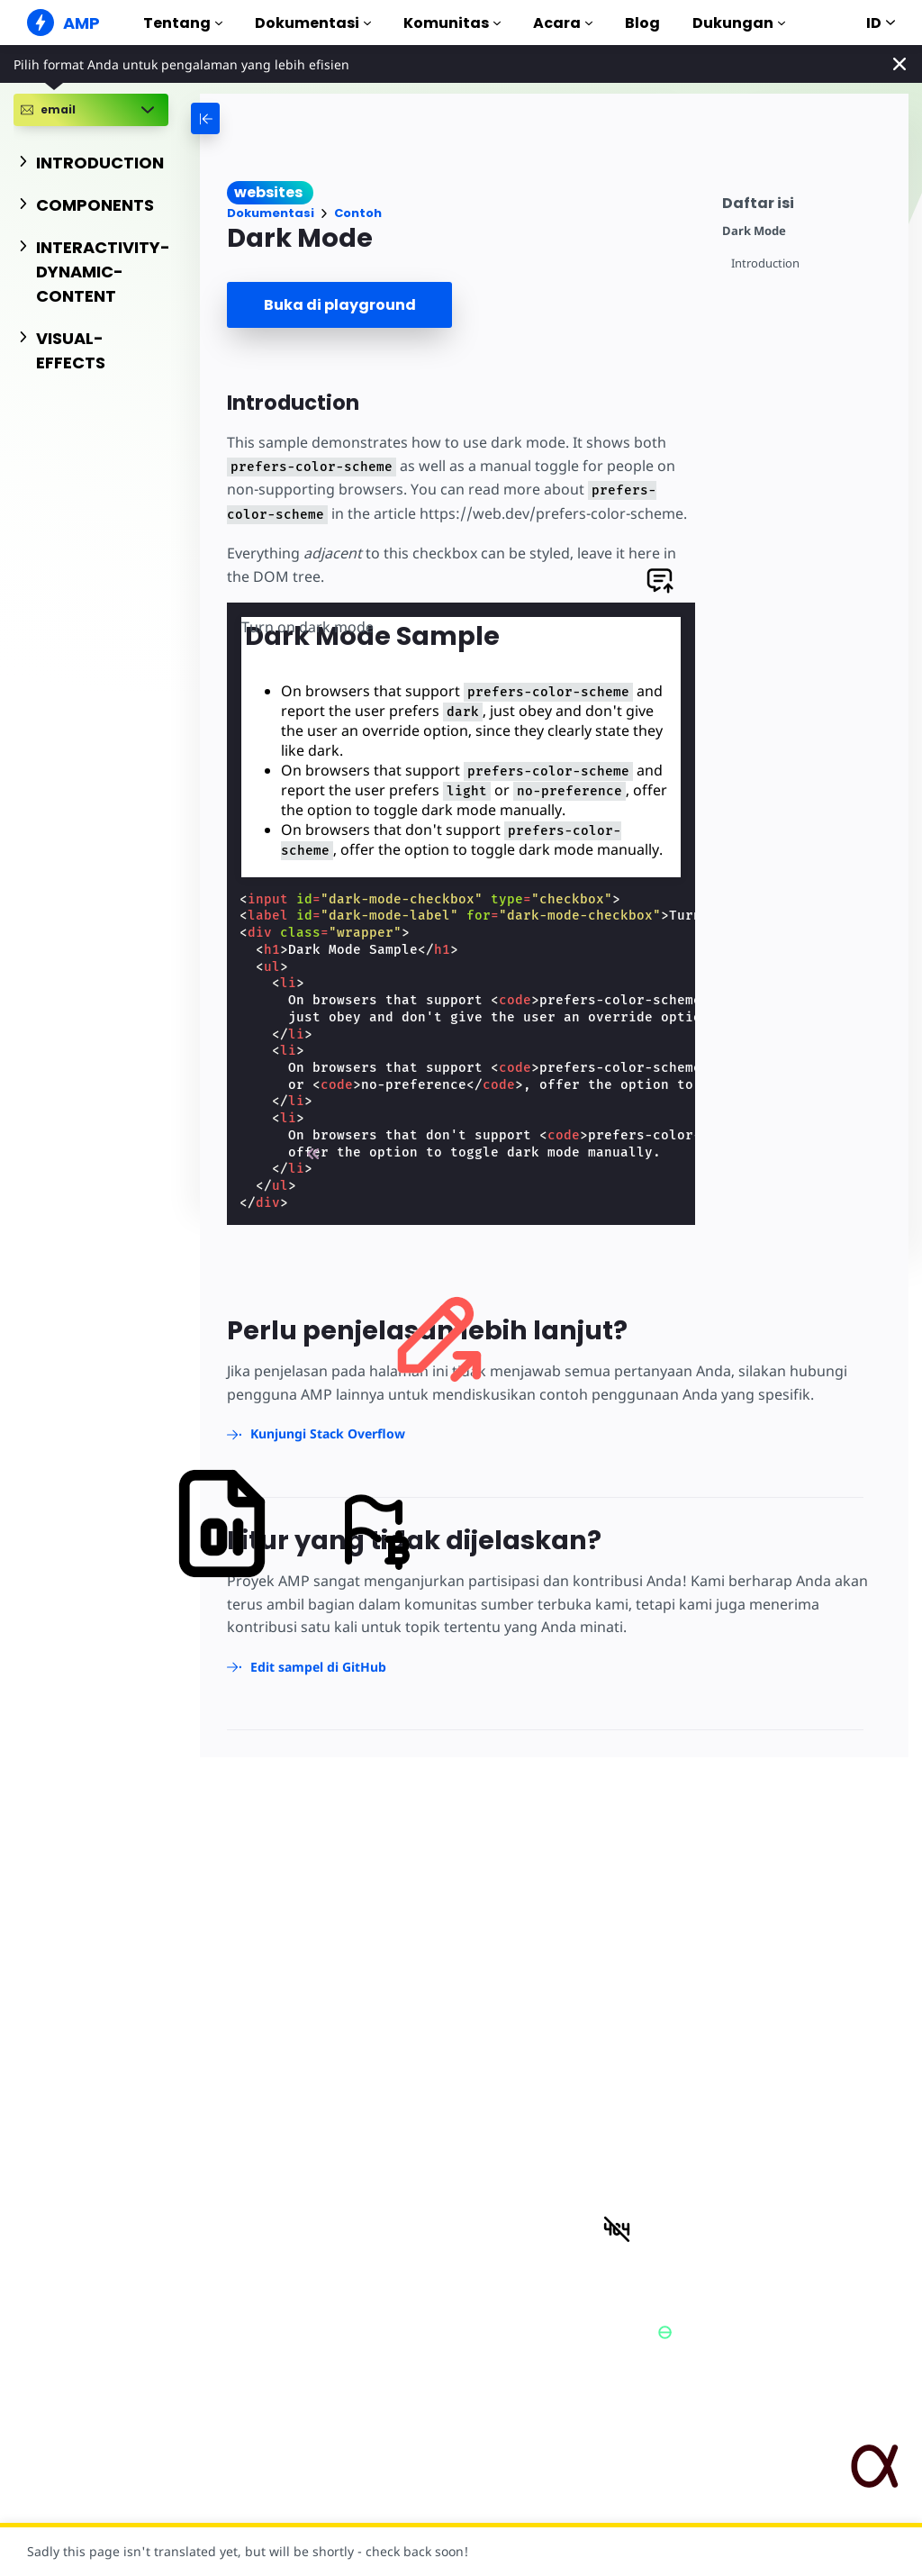 This screenshot has width=922, height=2576. Describe the element at coordinates (617, 2229) in the screenshot. I see `indicates 404 error detection is disabled` at that location.